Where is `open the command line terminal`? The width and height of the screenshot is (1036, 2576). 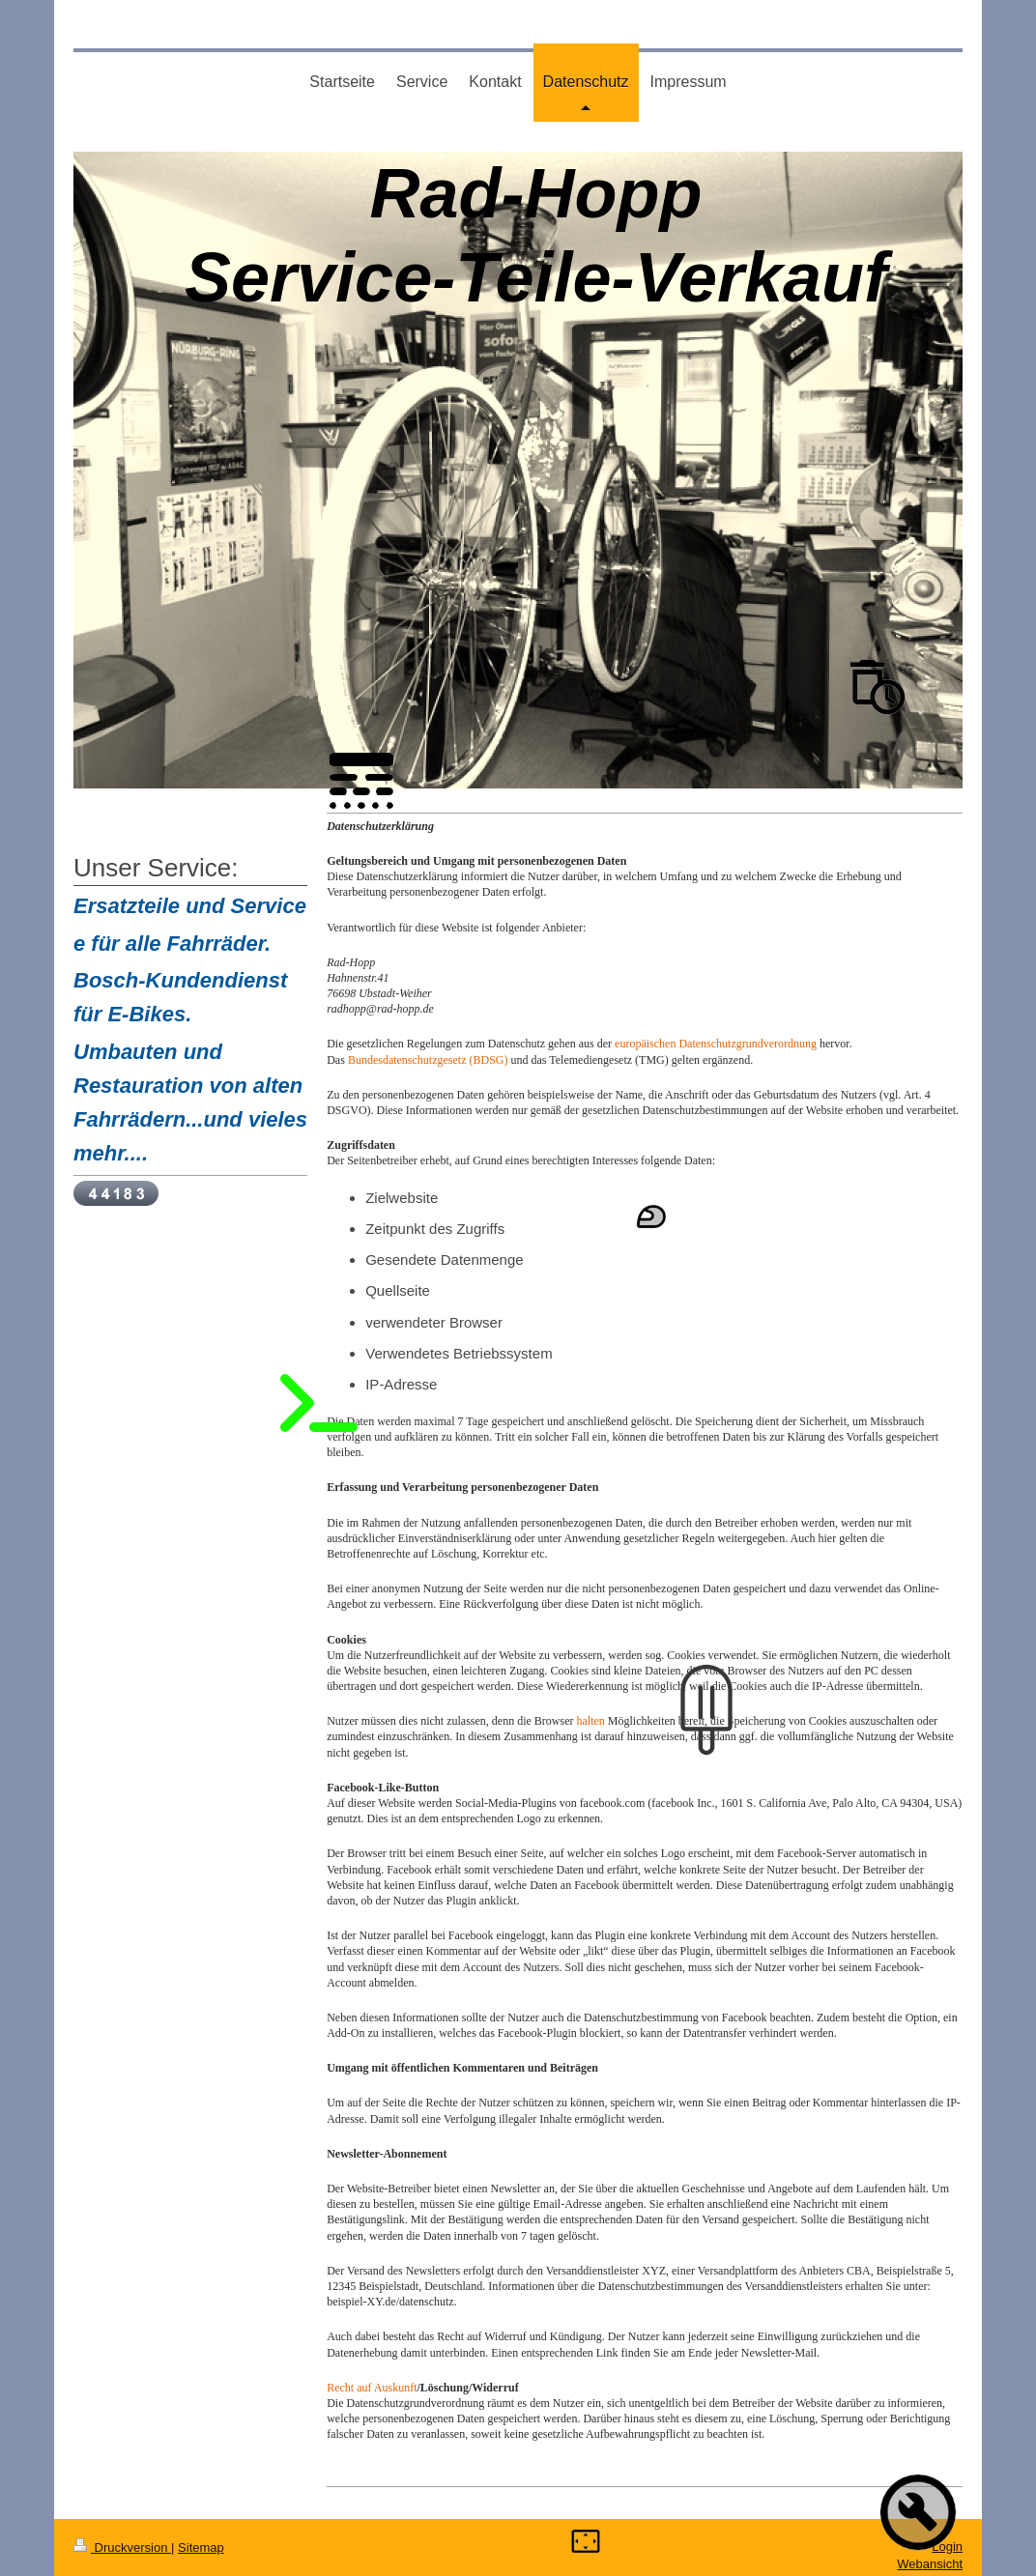 open the command line terminal is located at coordinates (319, 1403).